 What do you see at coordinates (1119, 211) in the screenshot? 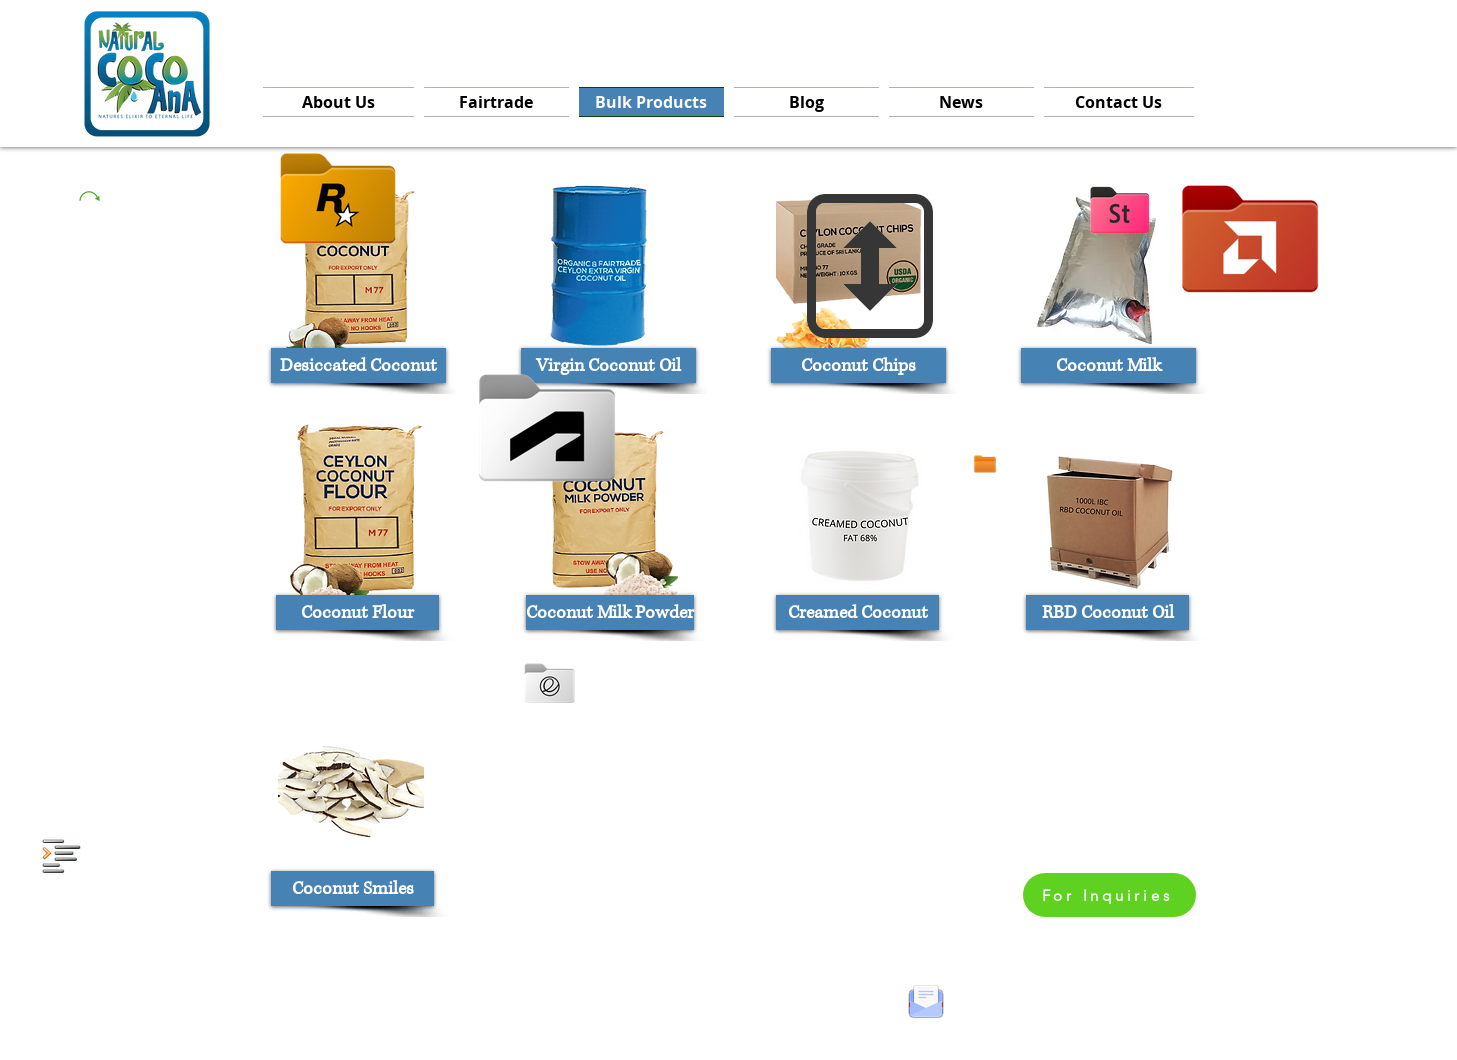
I see `open adobe stock assets folder` at bounding box center [1119, 211].